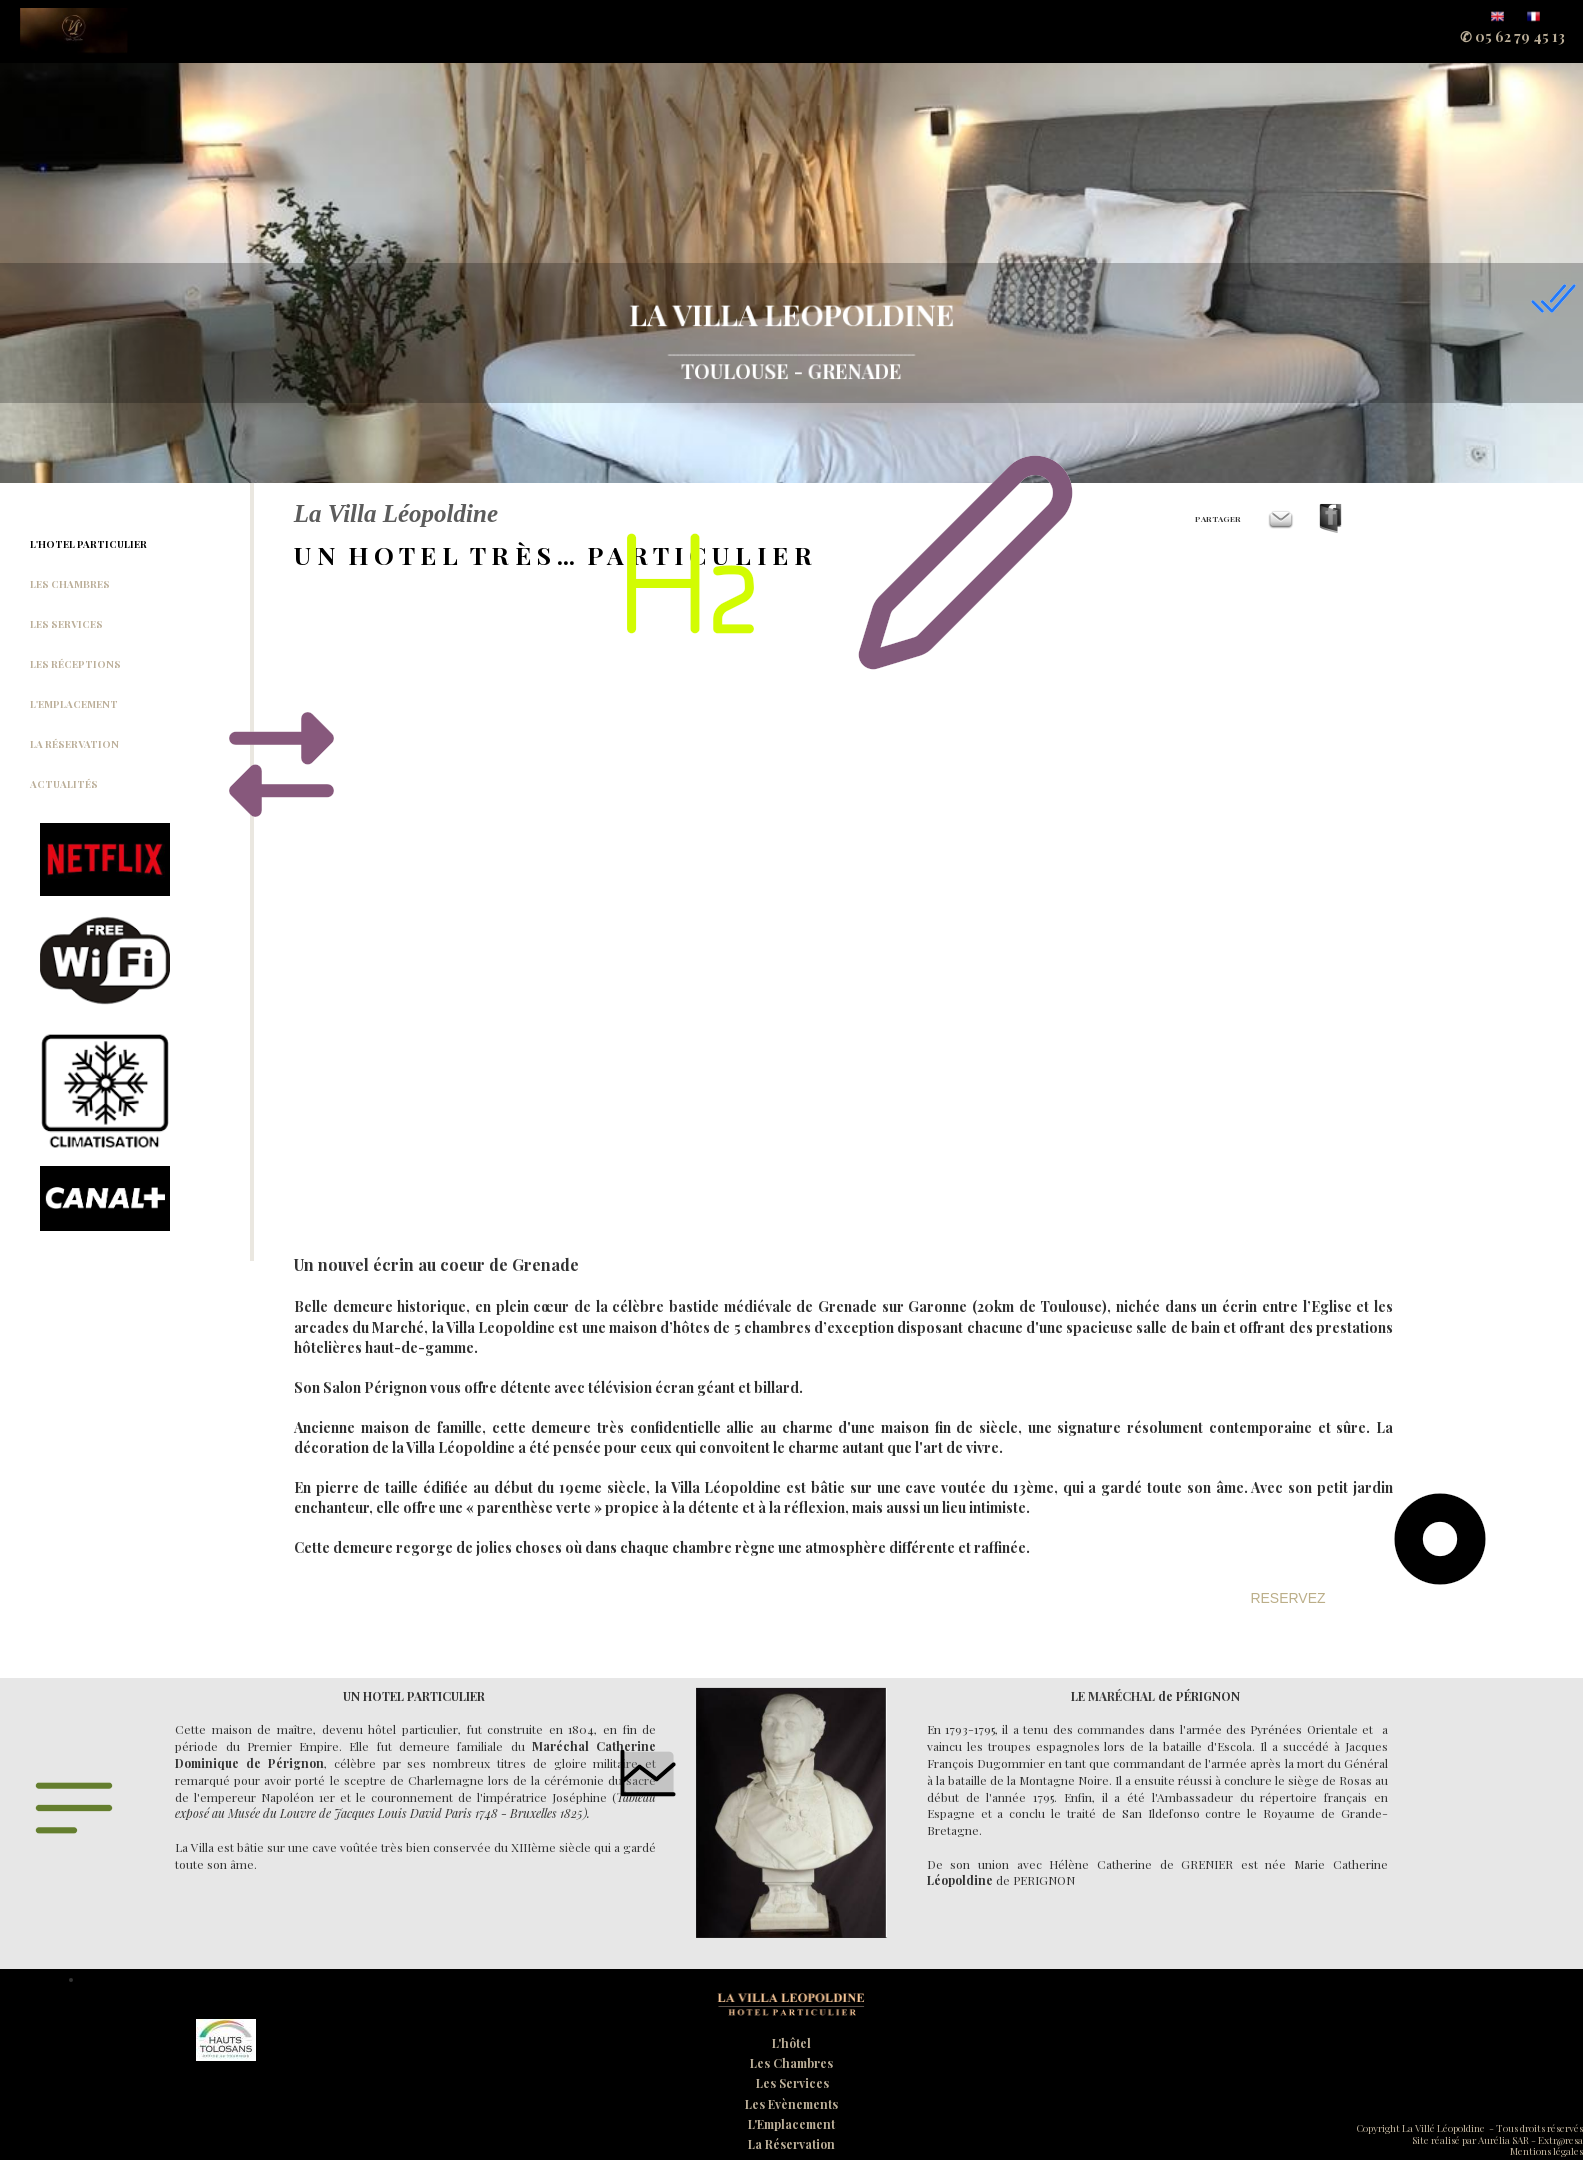 Image resolution: width=1583 pixels, height=2160 pixels. What do you see at coordinates (1440, 1539) in the screenshot?
I see `indicates a selected radio button option` at bounding box center [1440, 1539].